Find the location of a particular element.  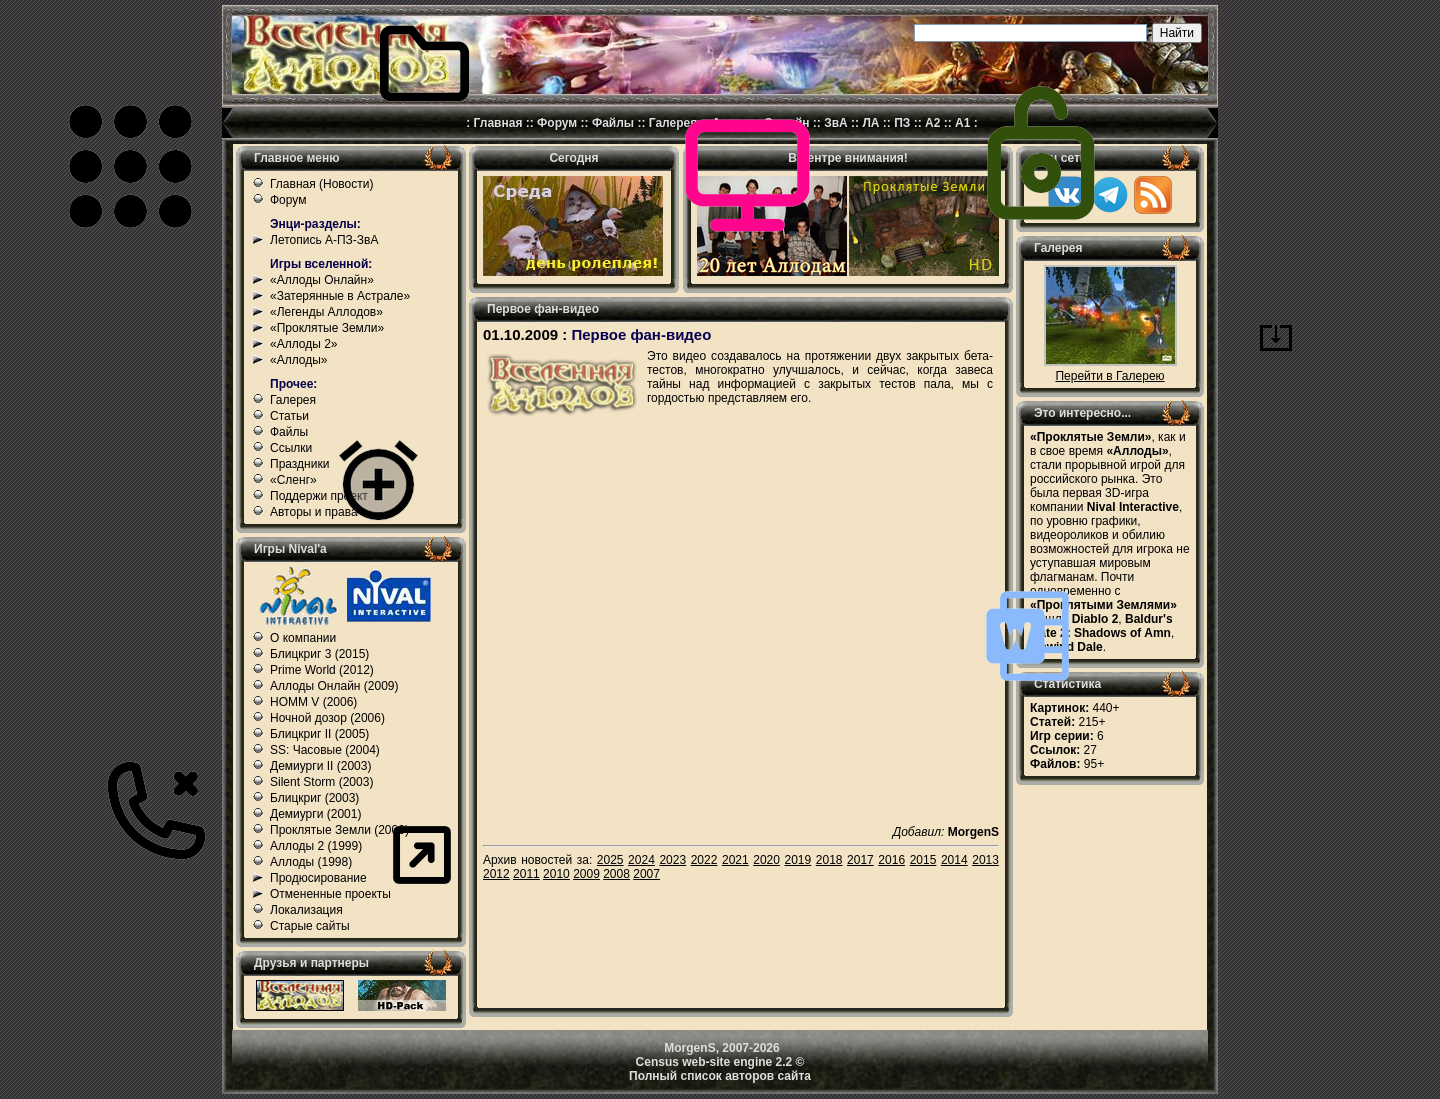

open link in new window is located at coordinates (422, 855).